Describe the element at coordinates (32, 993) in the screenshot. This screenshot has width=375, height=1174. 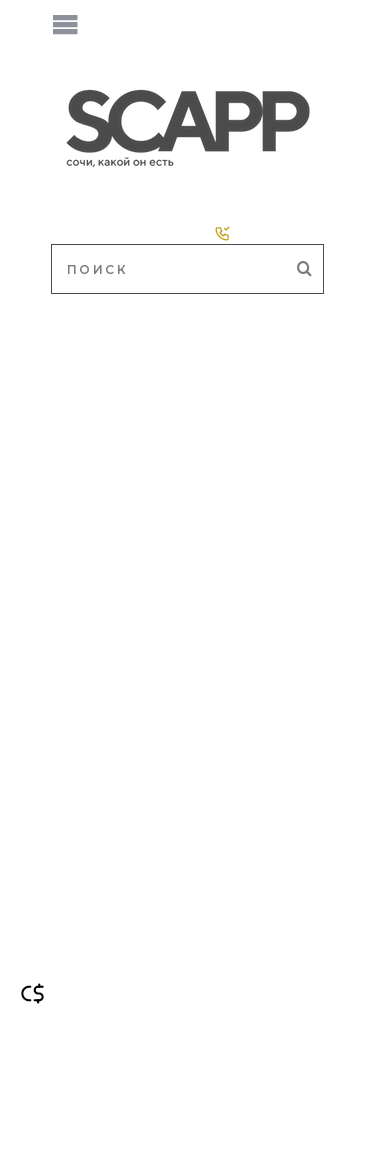
I see `indicates canadian dollar currency` at that location.